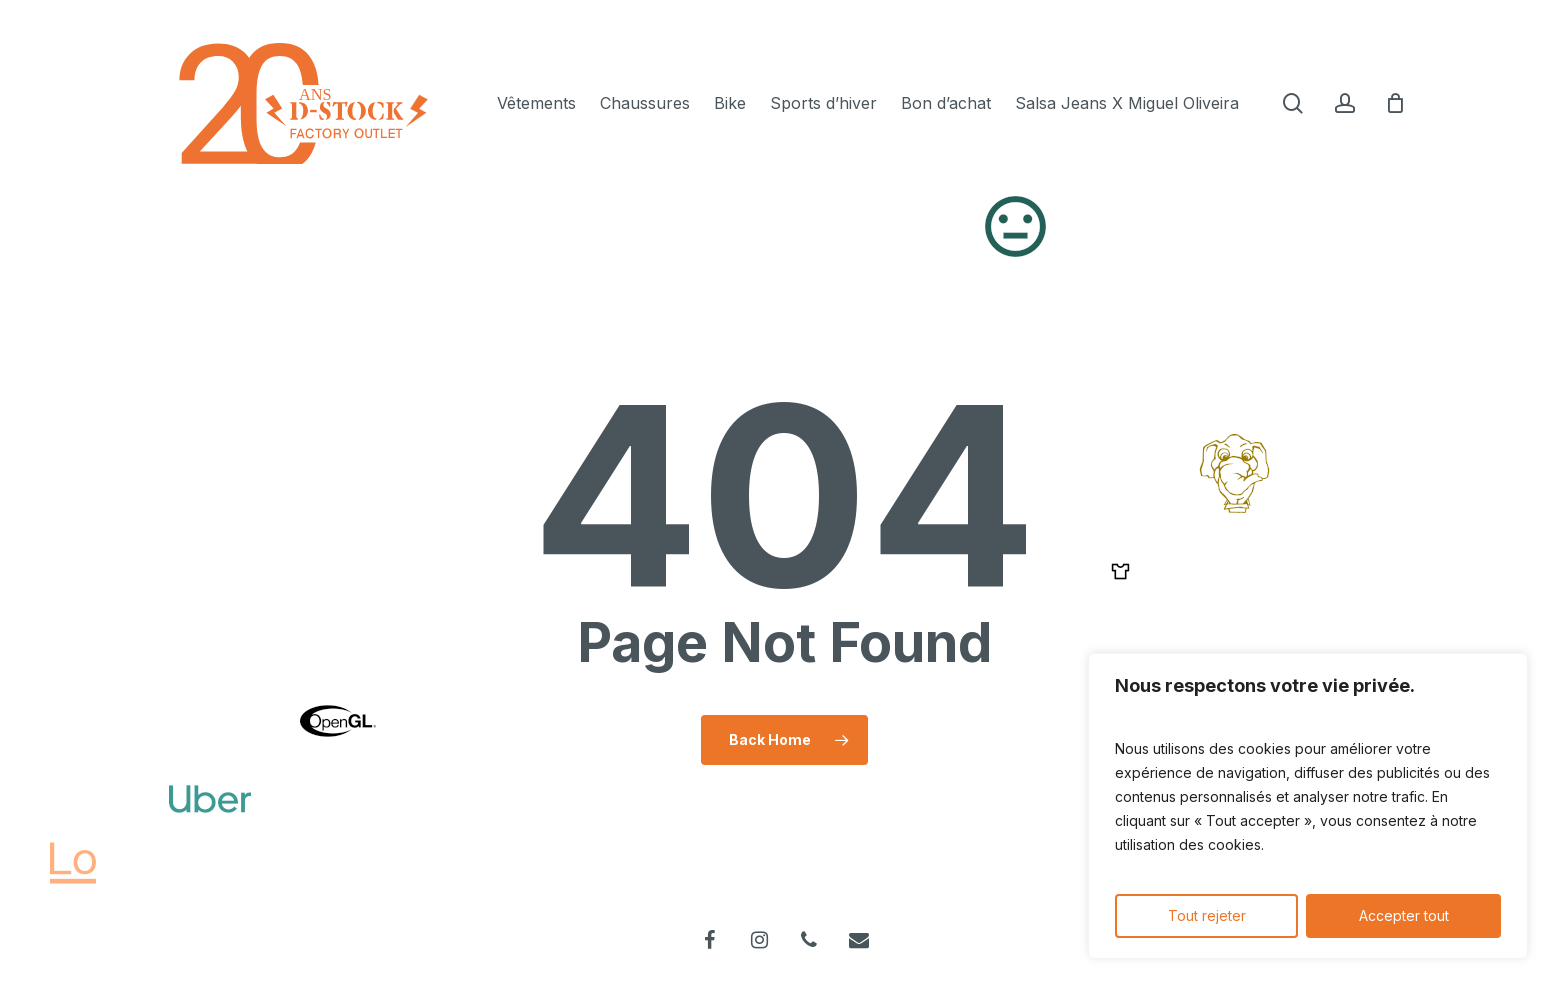 The width and height of the screenshot is (1568, 999). I want to click on OpenGL graphics library branding, so click(338, 721).